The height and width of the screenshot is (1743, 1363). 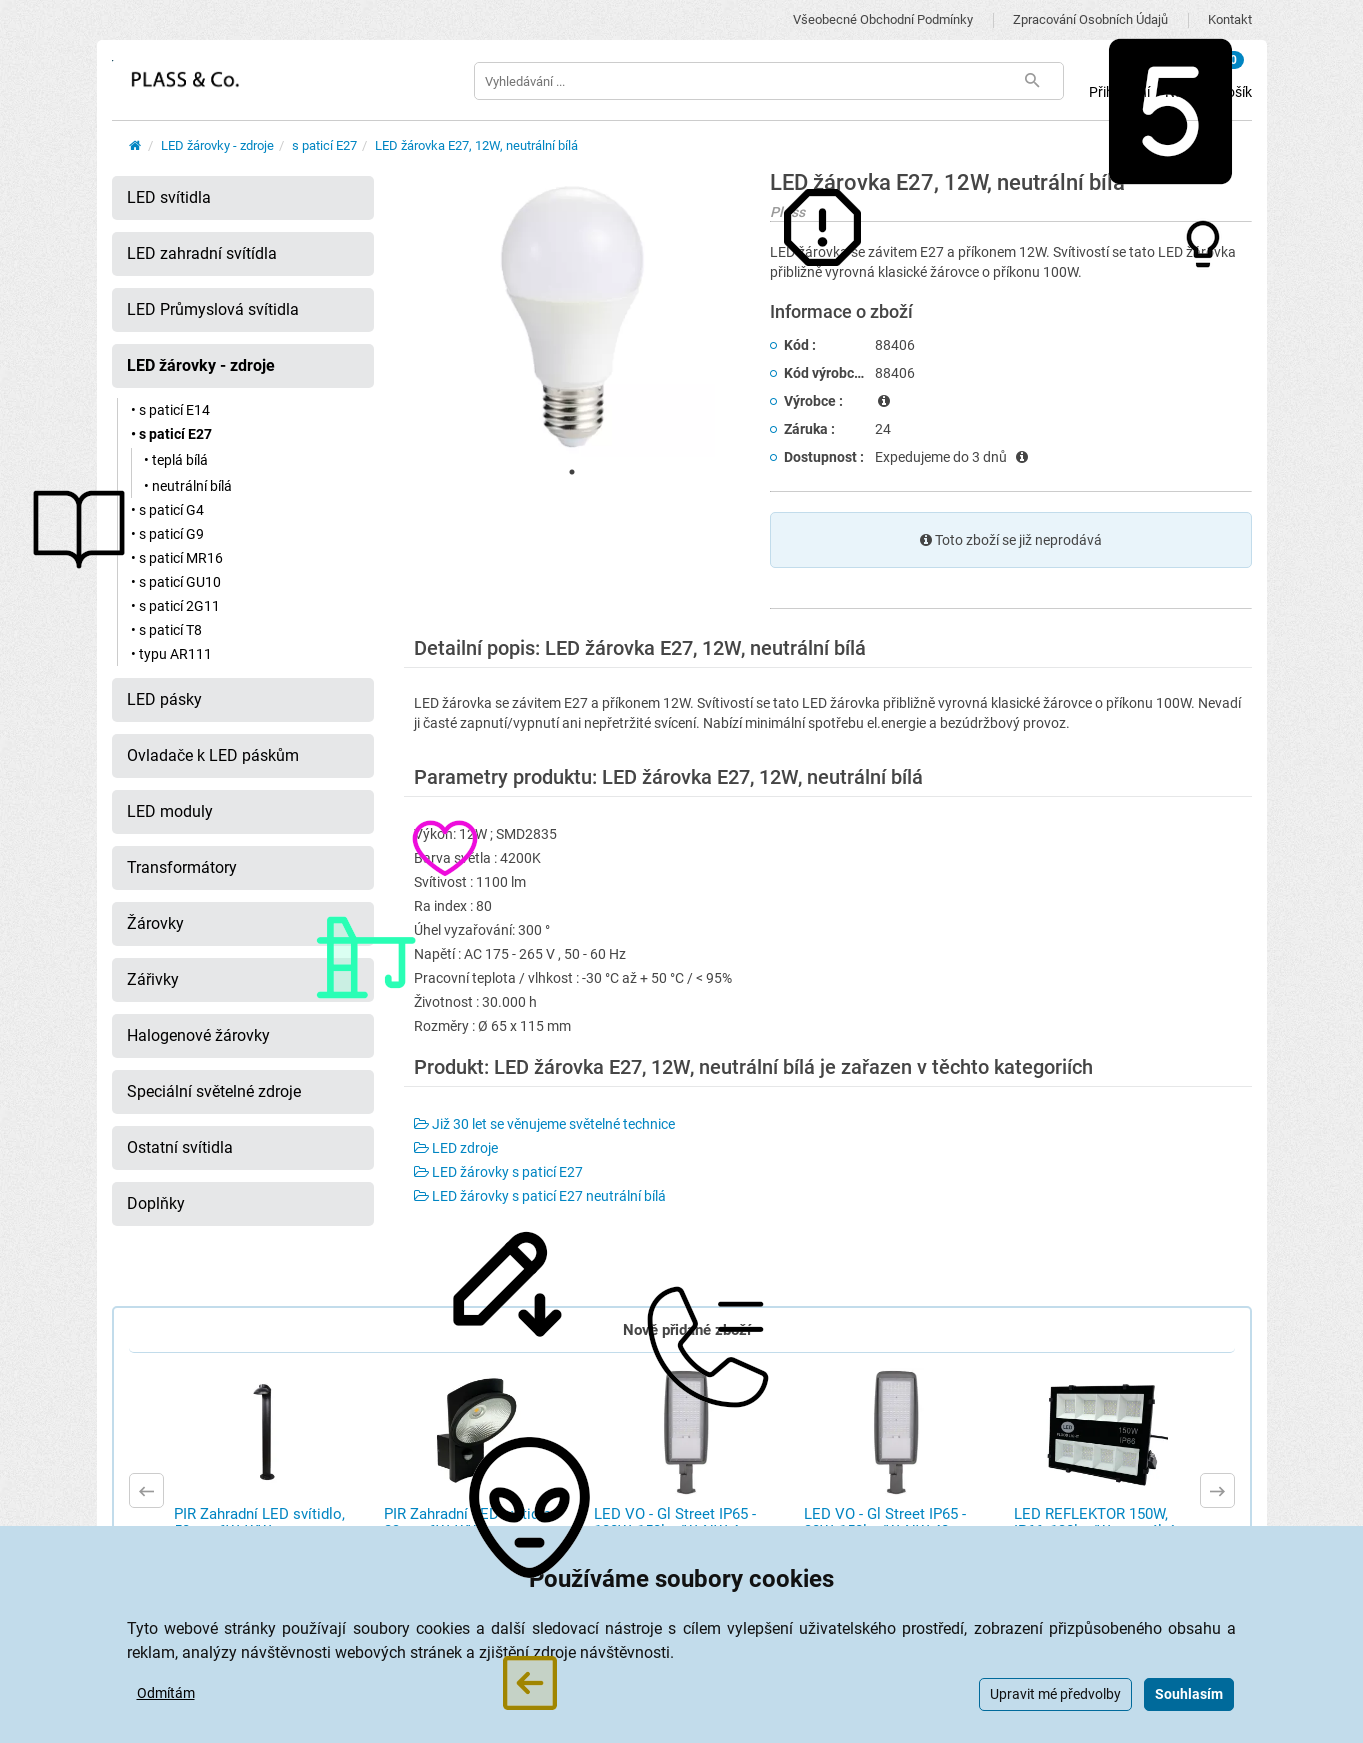 I want to click on indicates unknown or unidentified user, so click(x=529, y=1507).